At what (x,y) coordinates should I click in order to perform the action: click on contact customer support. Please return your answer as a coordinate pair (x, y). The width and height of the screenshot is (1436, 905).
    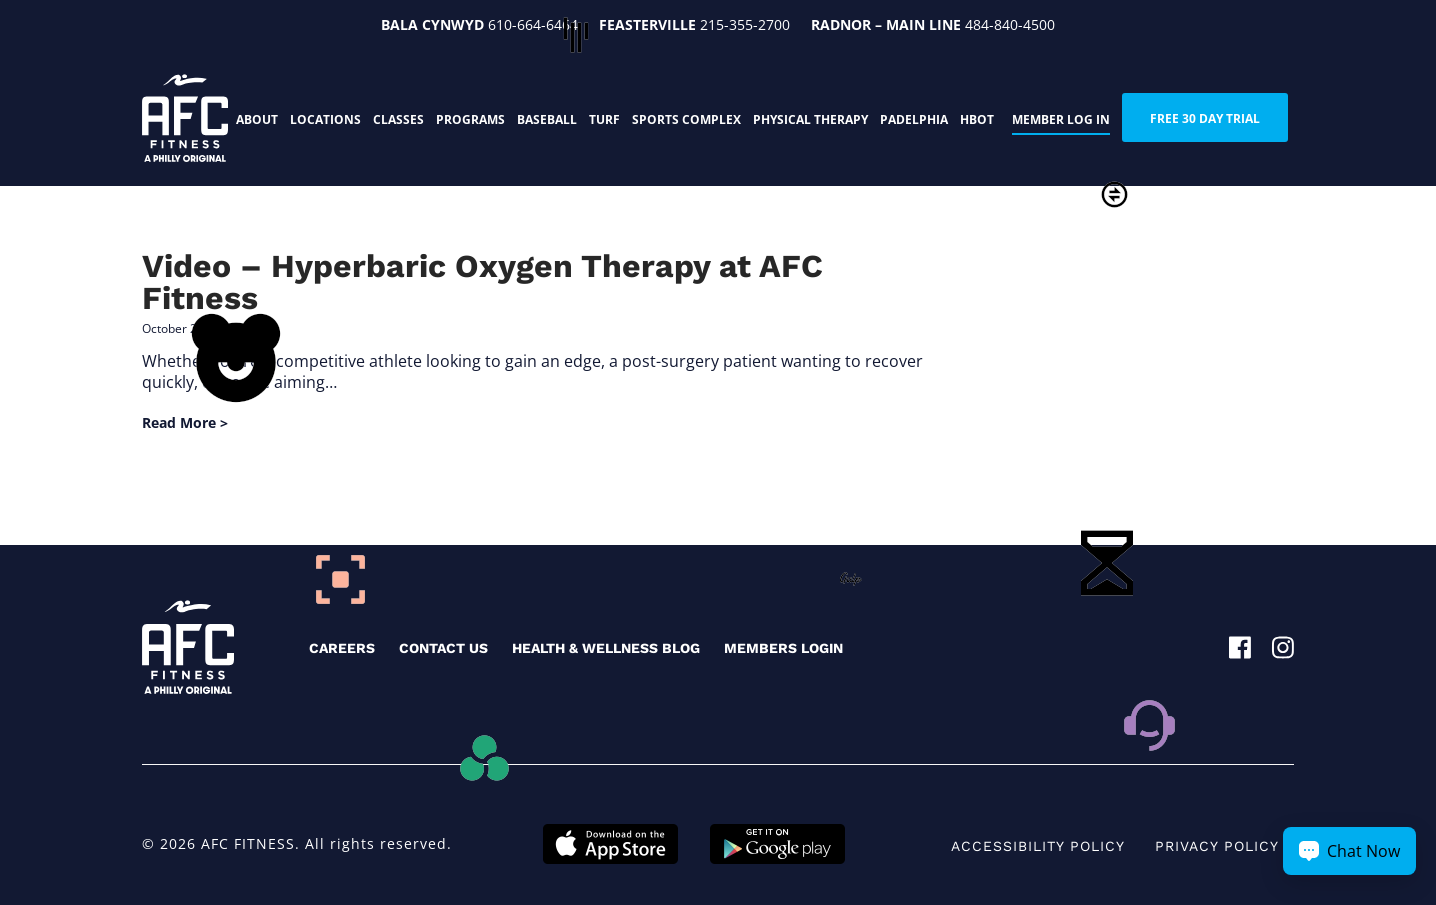
    Looking at the image, I should click on (1149, 725).